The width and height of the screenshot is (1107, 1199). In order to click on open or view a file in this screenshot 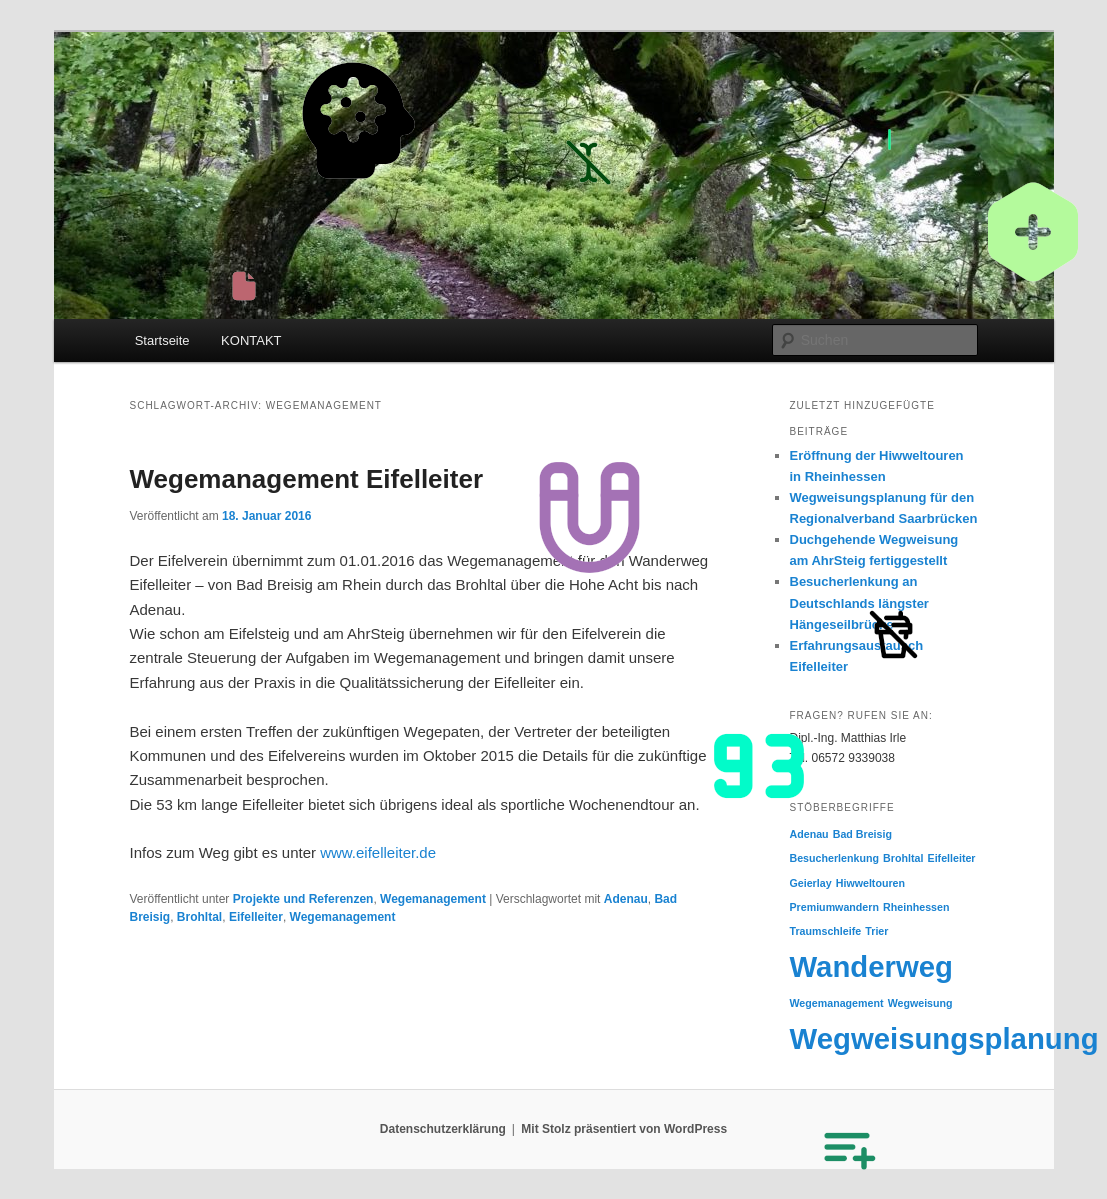, I will do `click(244, 286)`.